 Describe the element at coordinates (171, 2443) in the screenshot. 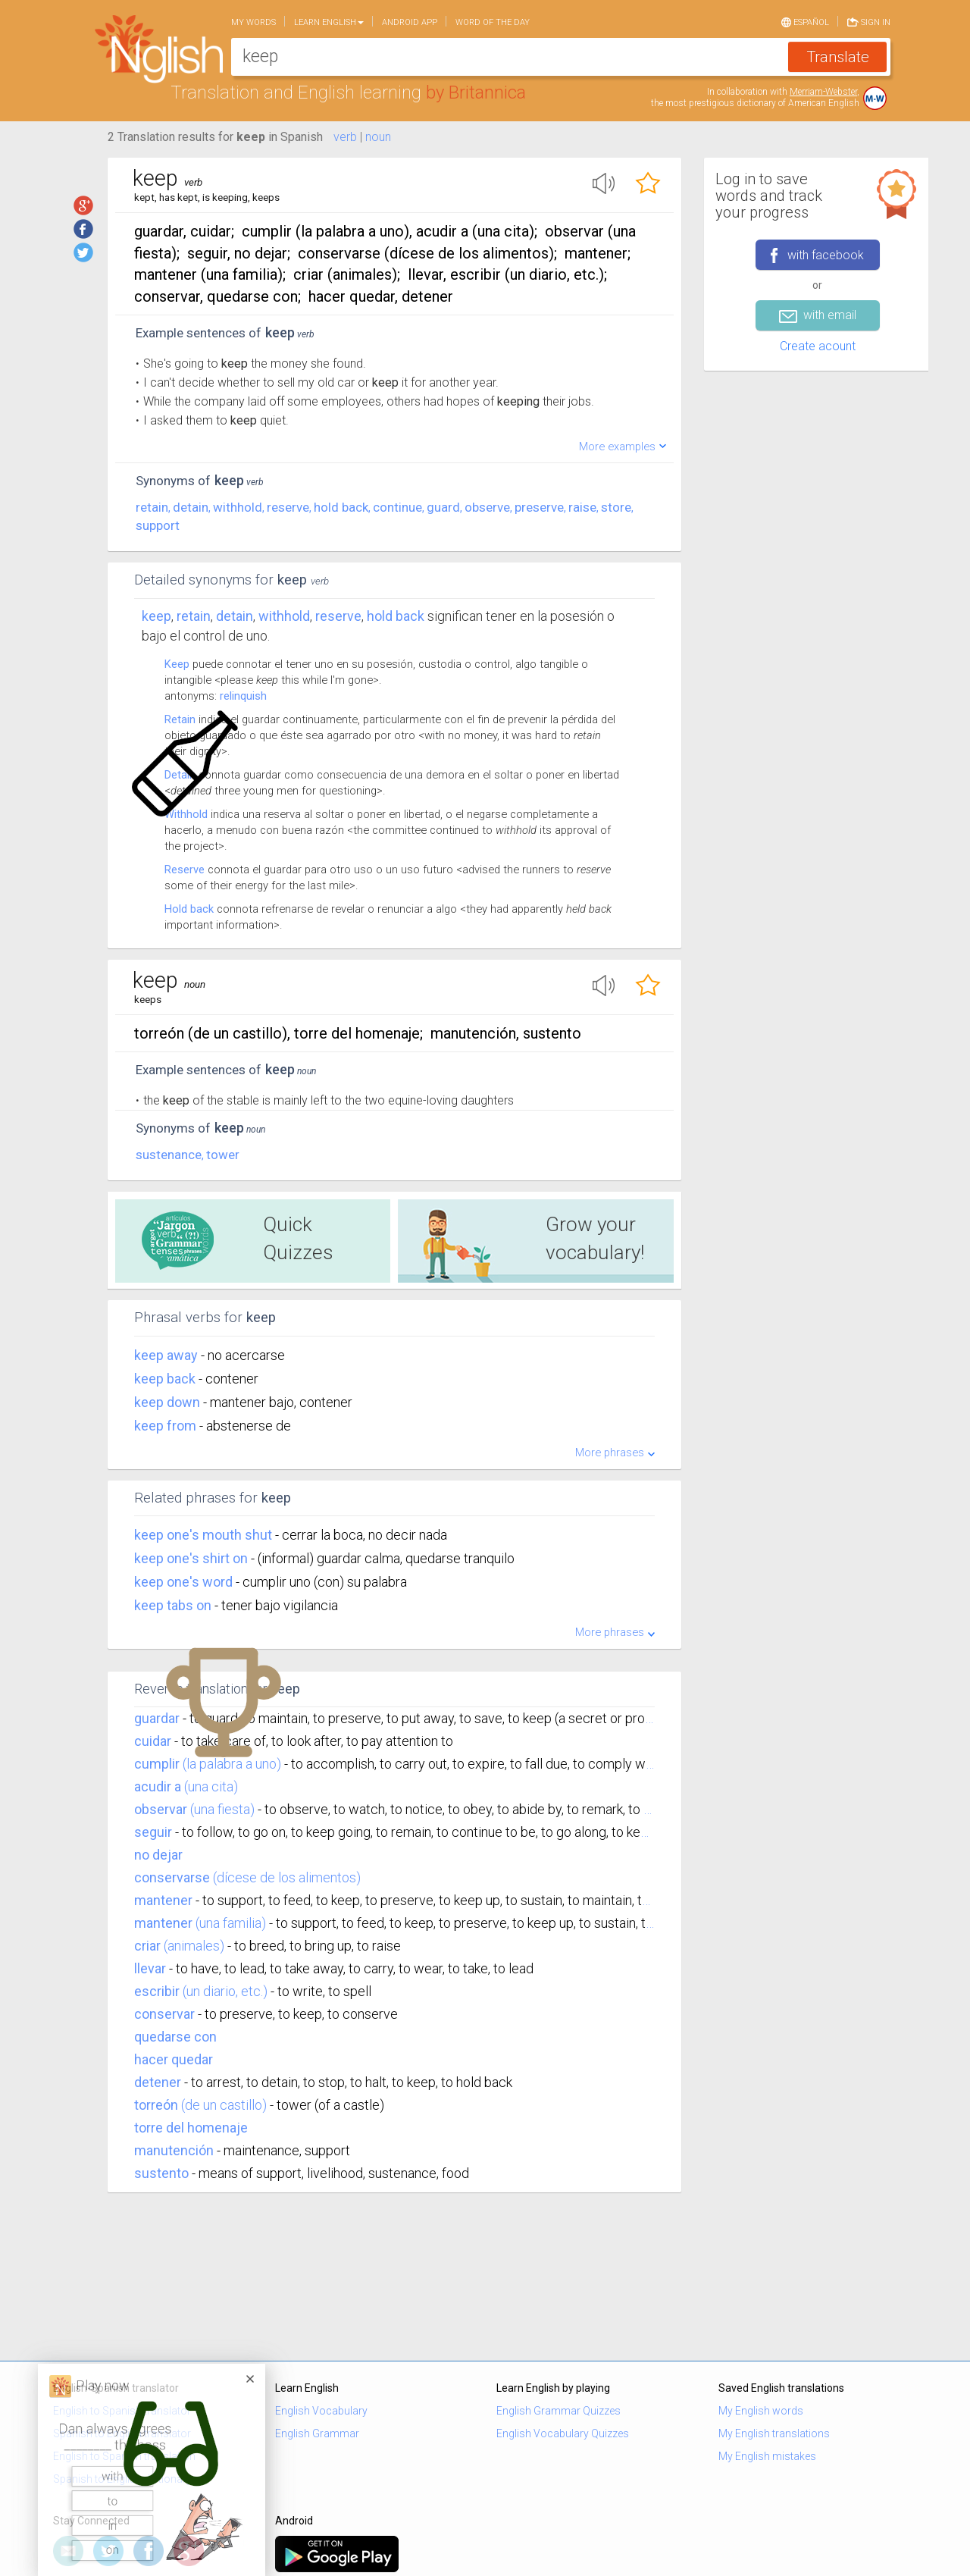

I see `view or access reading mode` at that location.